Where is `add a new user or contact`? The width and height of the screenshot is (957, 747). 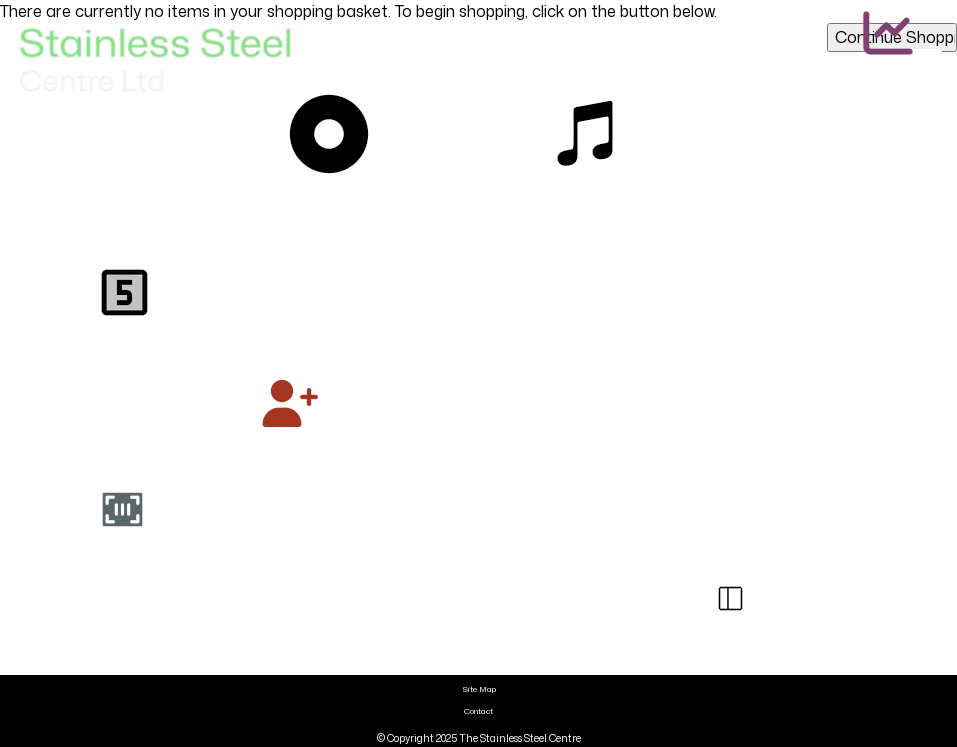 add a new user or contact is located at coordinates (288, 403).